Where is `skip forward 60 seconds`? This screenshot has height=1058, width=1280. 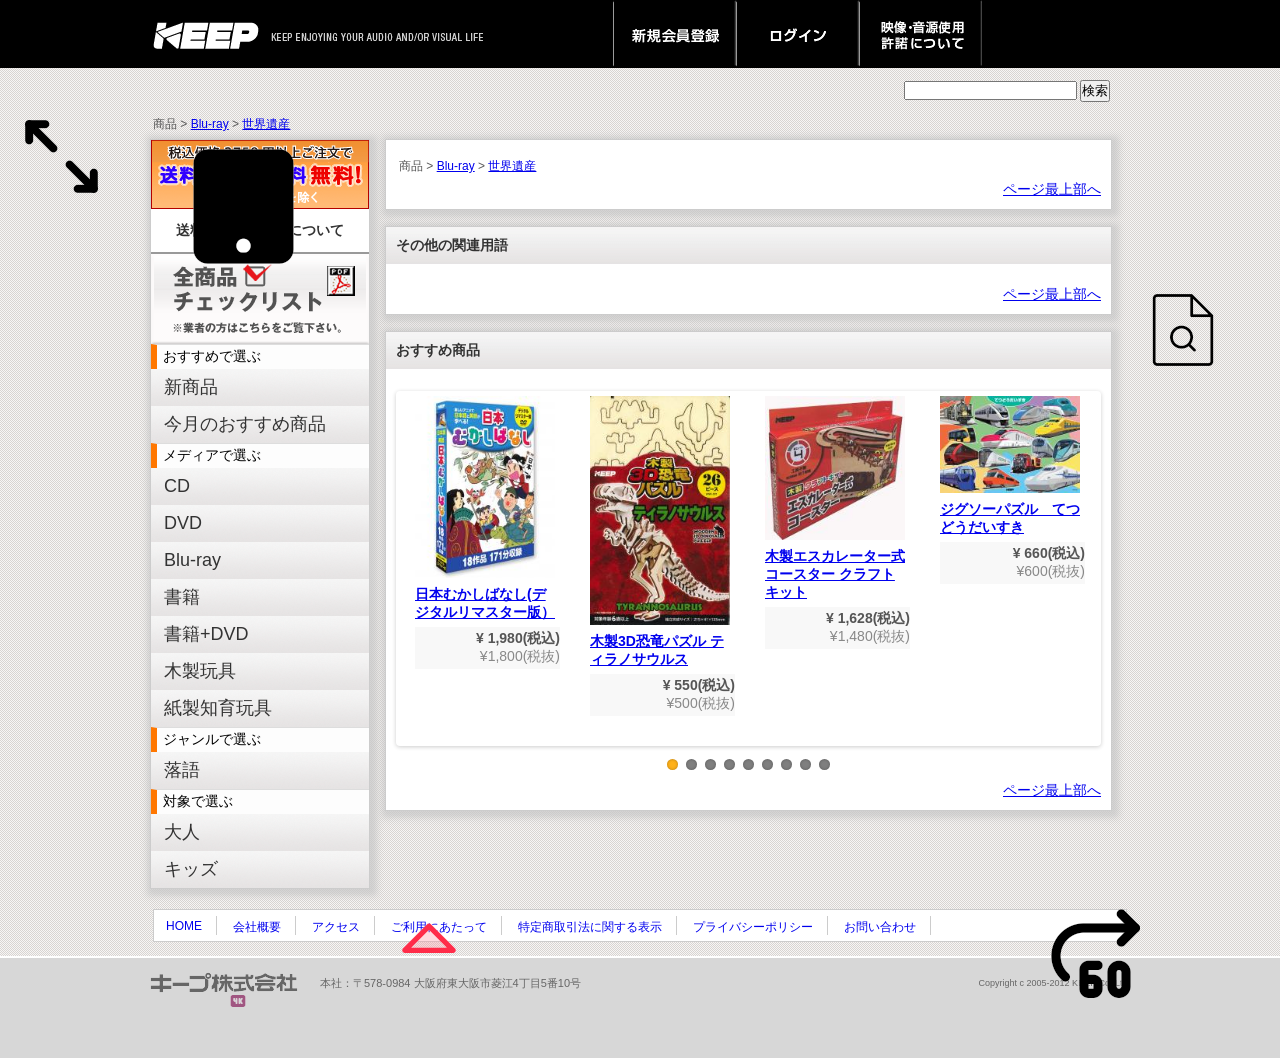
skip forward 60 seconds is located at coordinates (1098, 956).